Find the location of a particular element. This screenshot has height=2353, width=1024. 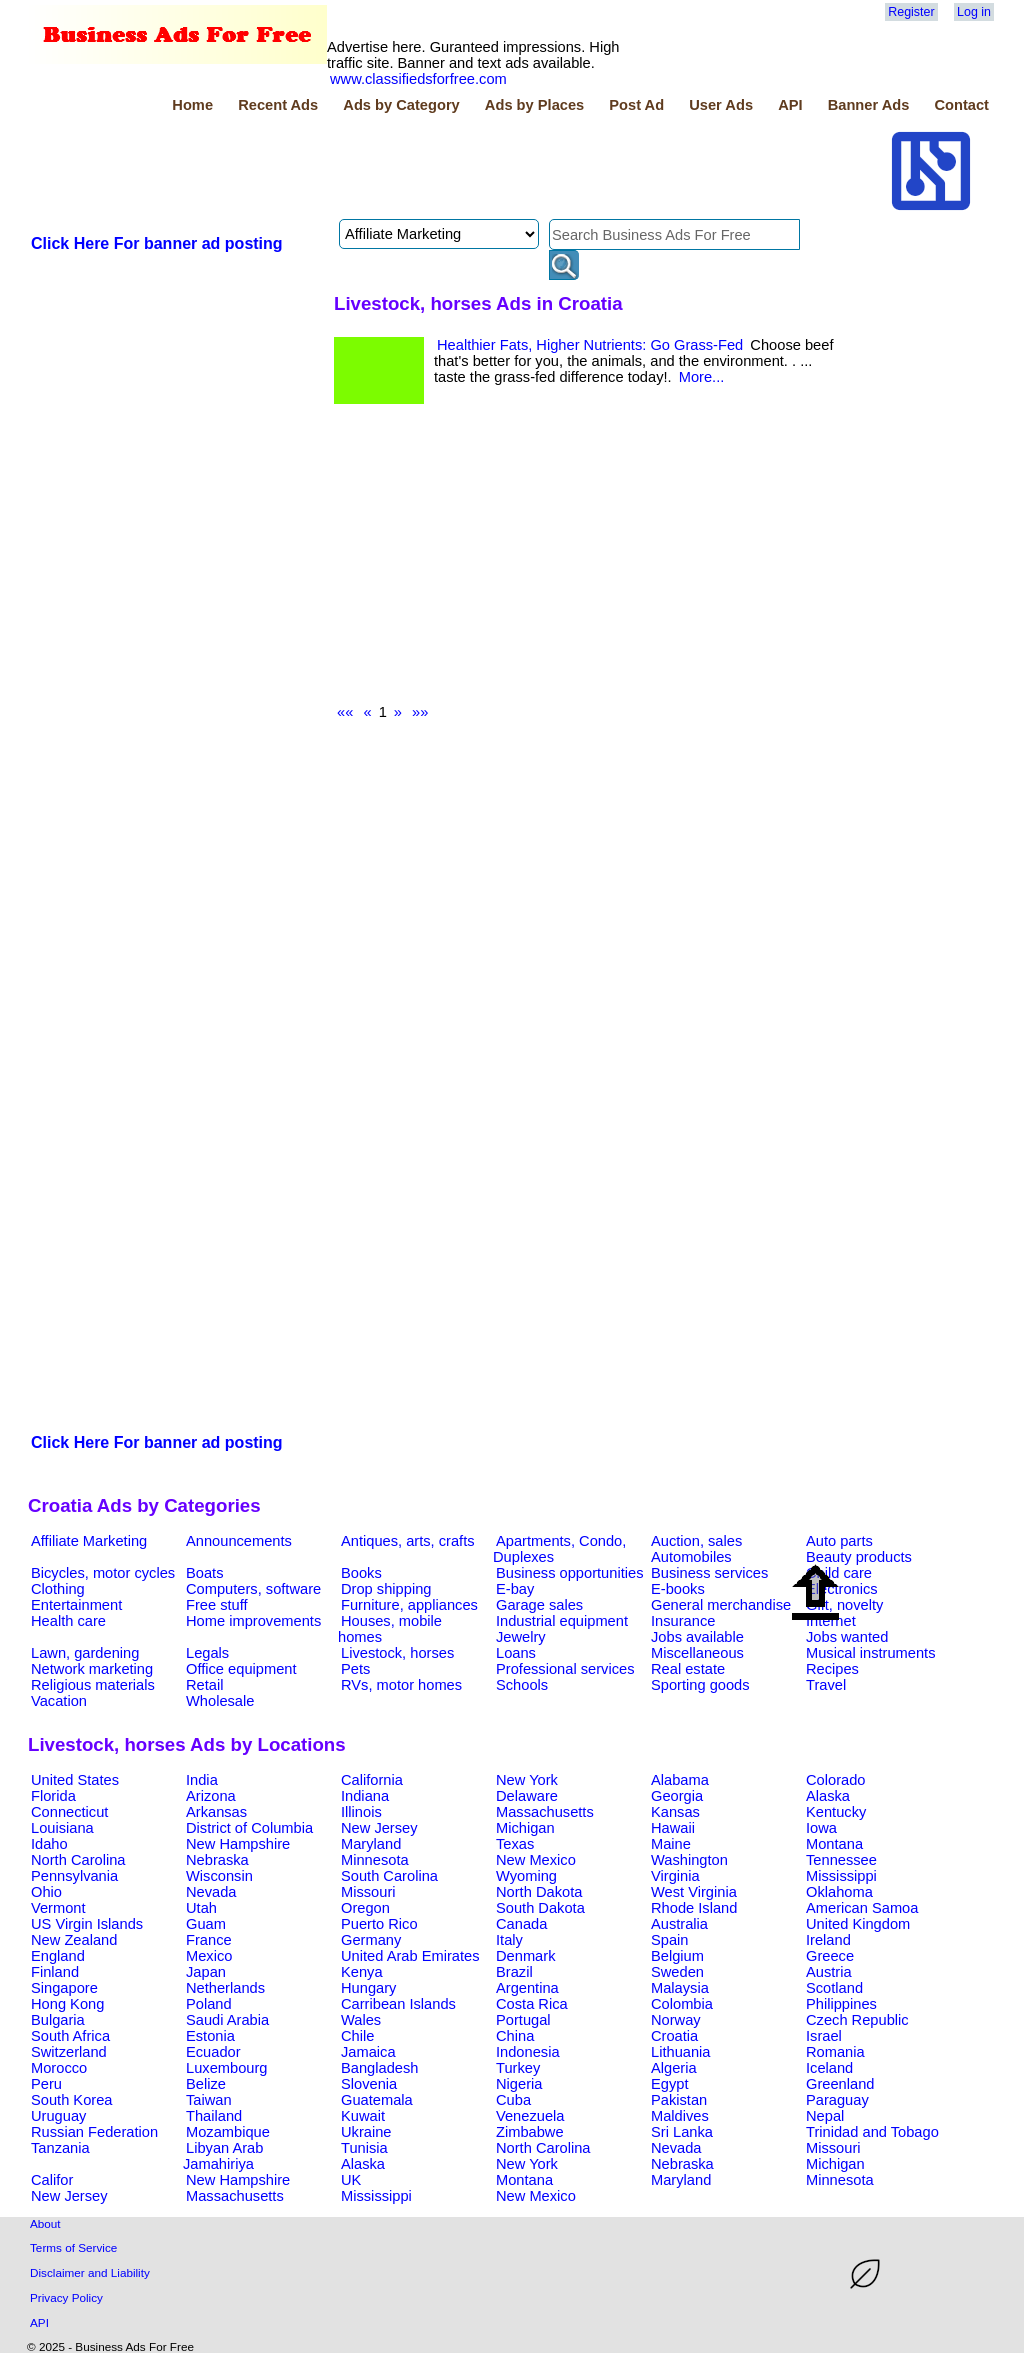

indicates eco-friendly or sustainable option is located at coordinates (865, 2274).